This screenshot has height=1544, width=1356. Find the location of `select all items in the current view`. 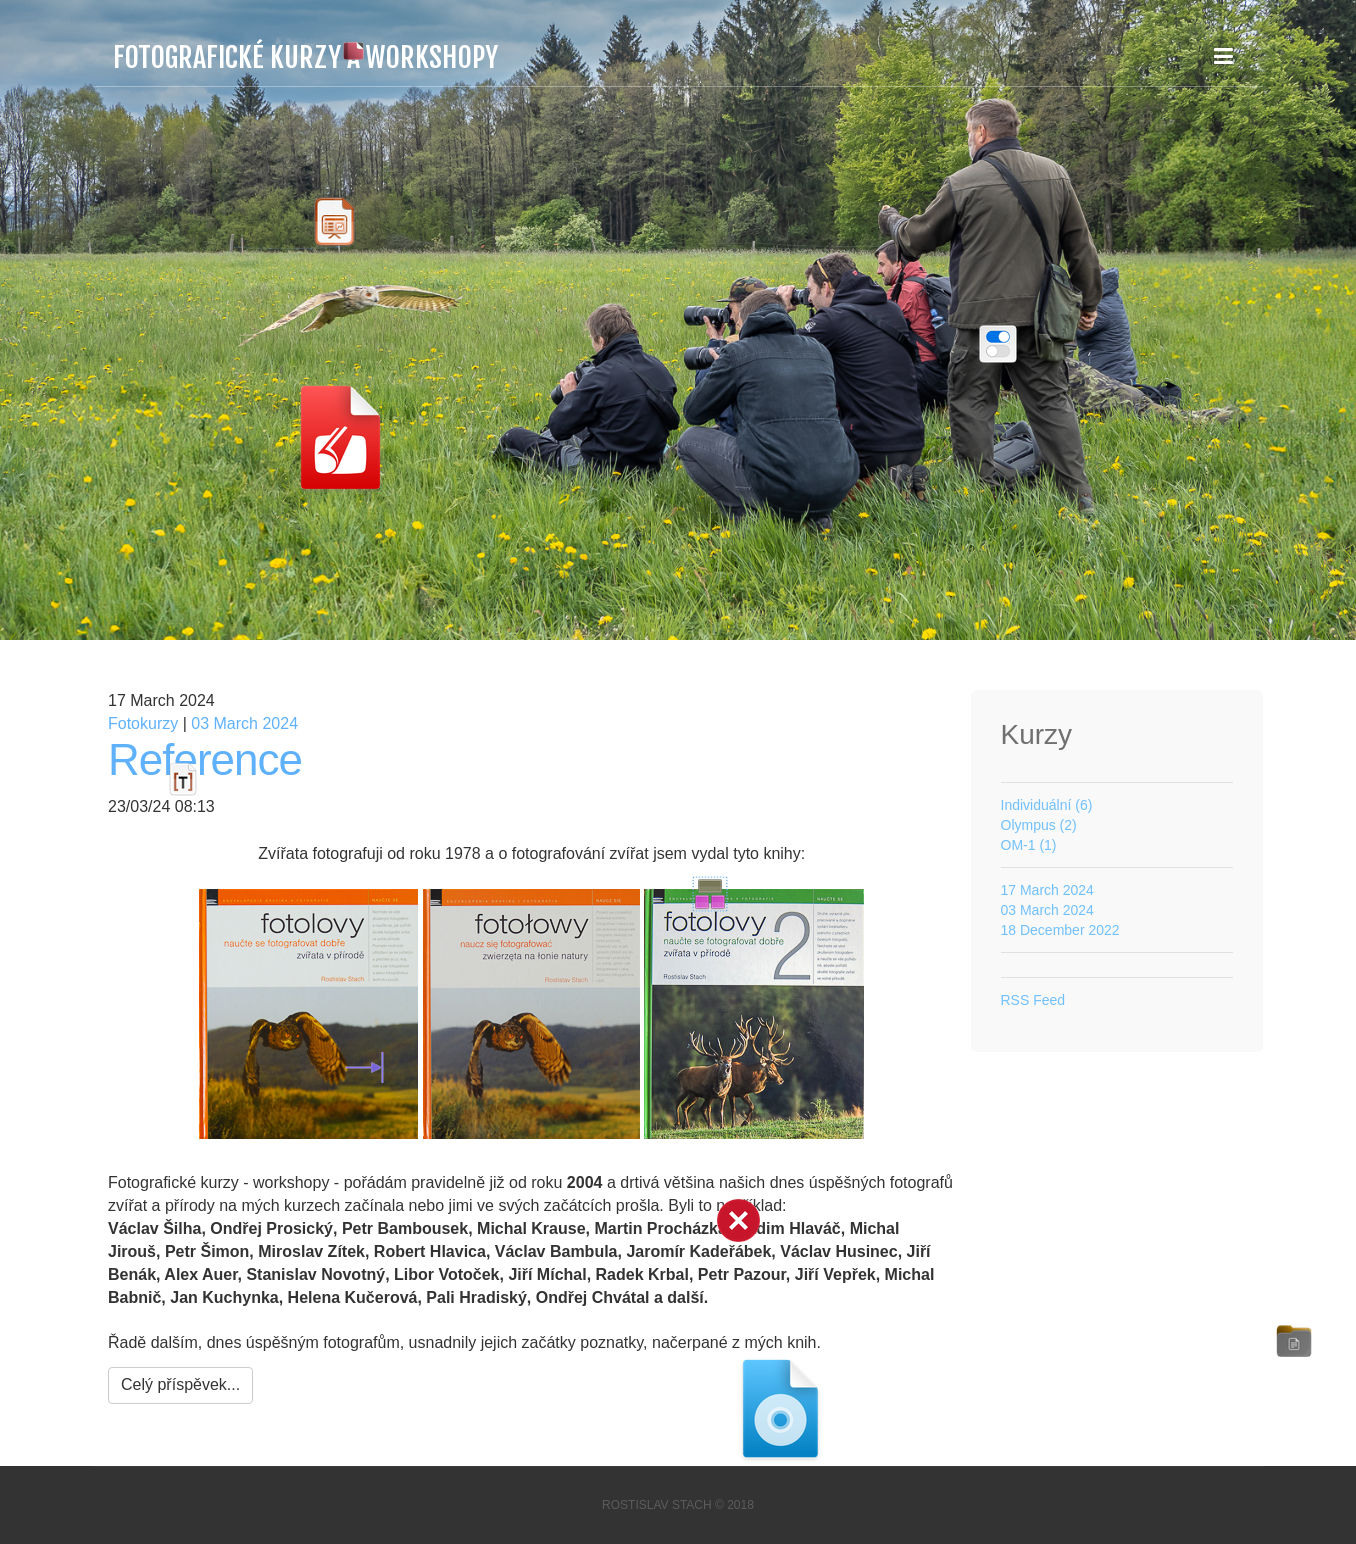

select all items in the current view is located at coordinates (710, 894).